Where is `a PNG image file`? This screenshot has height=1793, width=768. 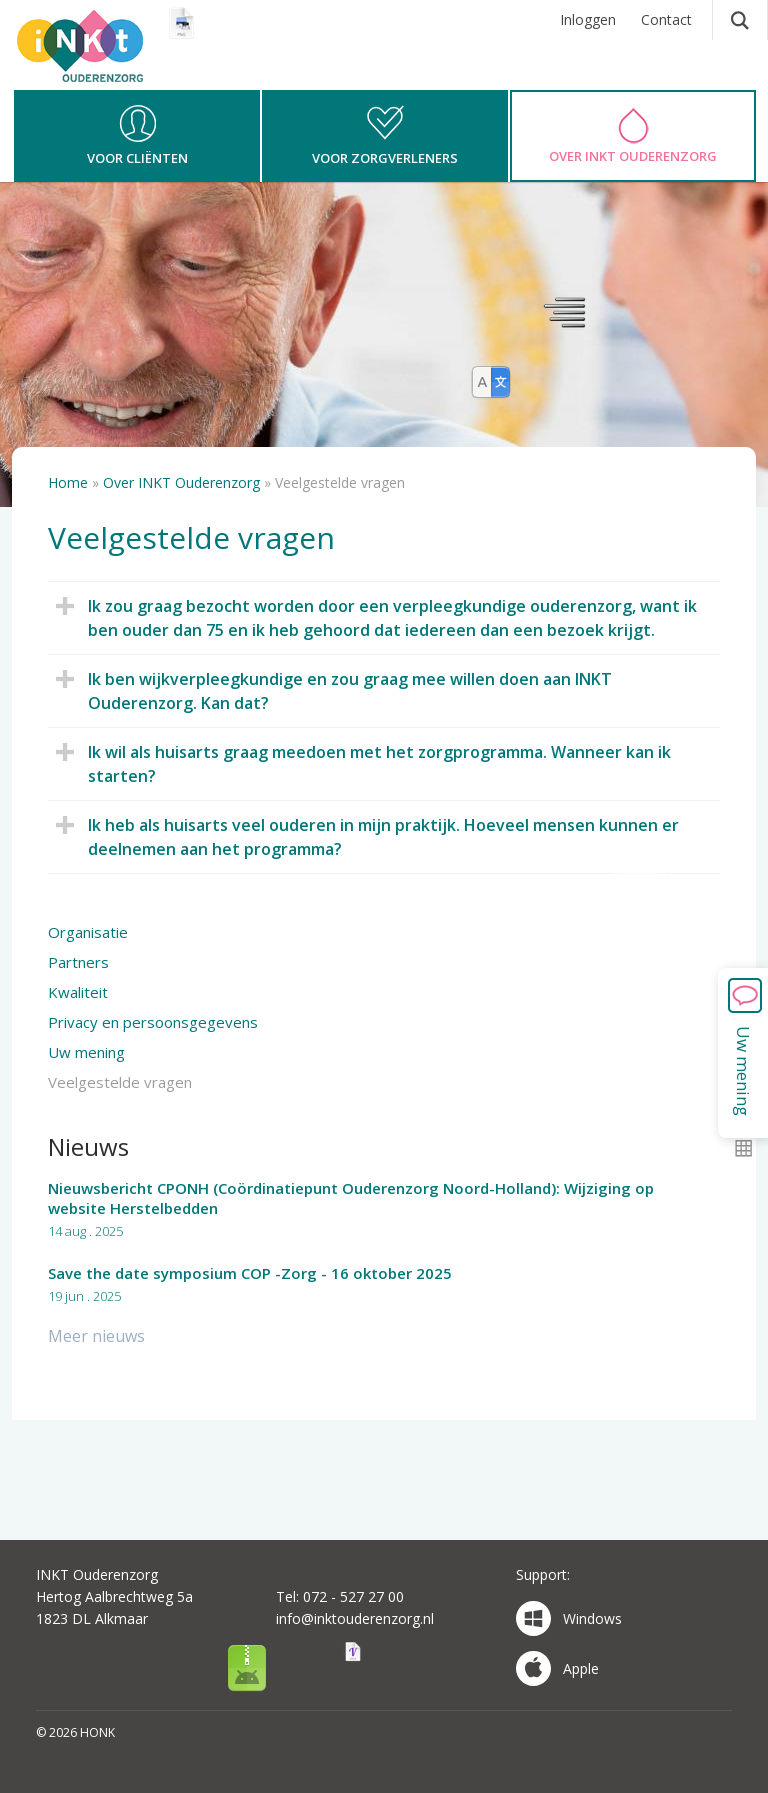
a PNG image file is located at coordinates (181, 23).